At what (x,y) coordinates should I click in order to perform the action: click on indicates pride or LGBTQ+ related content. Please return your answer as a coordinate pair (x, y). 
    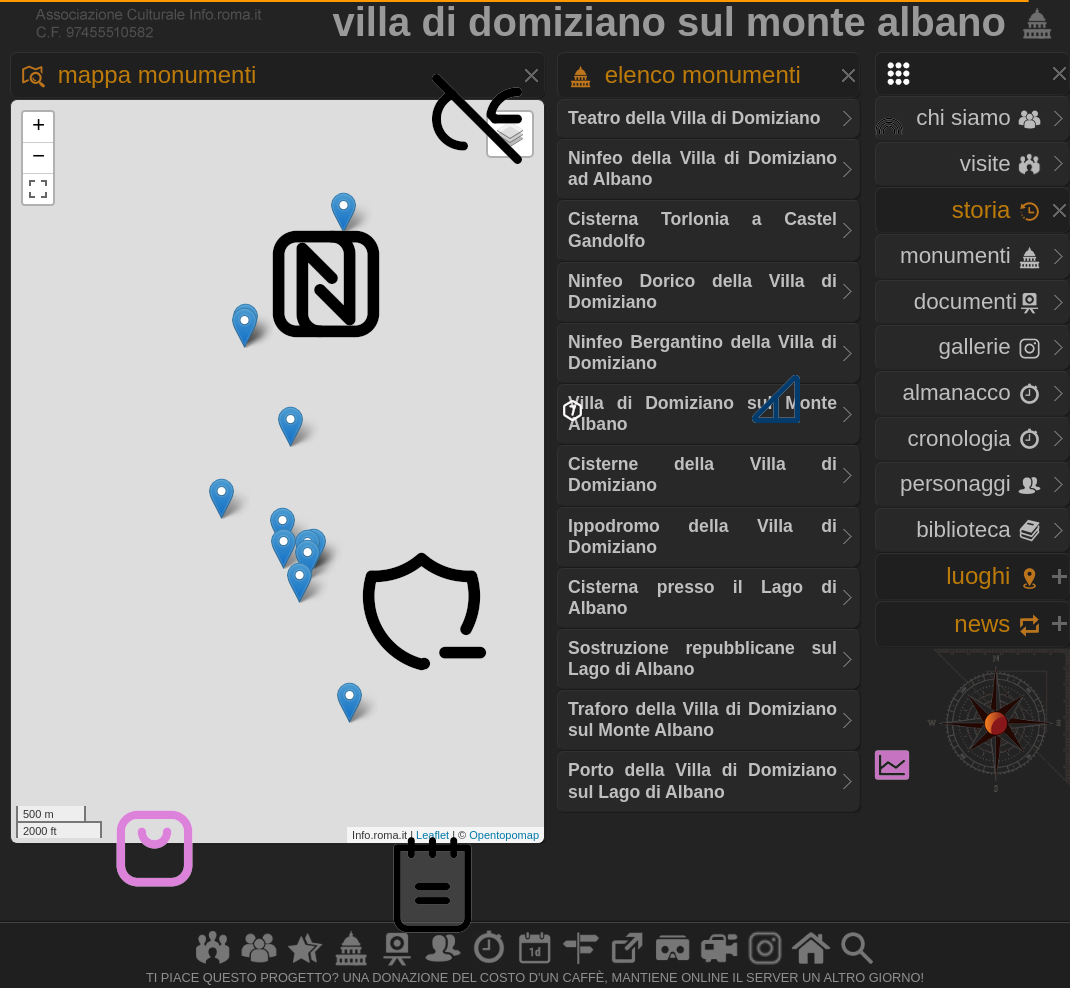
    Looking at the image, I should click on (889, 127).